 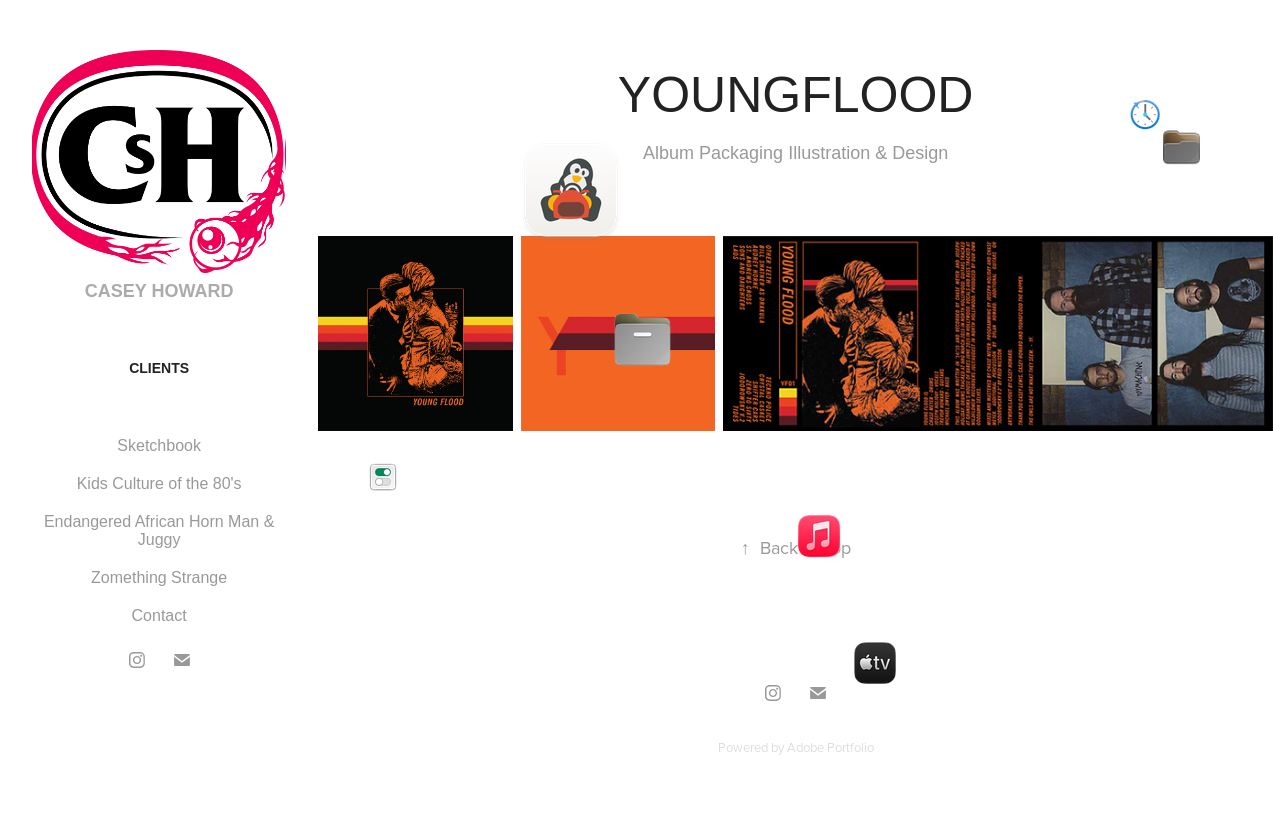 I want to click on drop files here to move them into this folder, so click(x=1181, y=146).